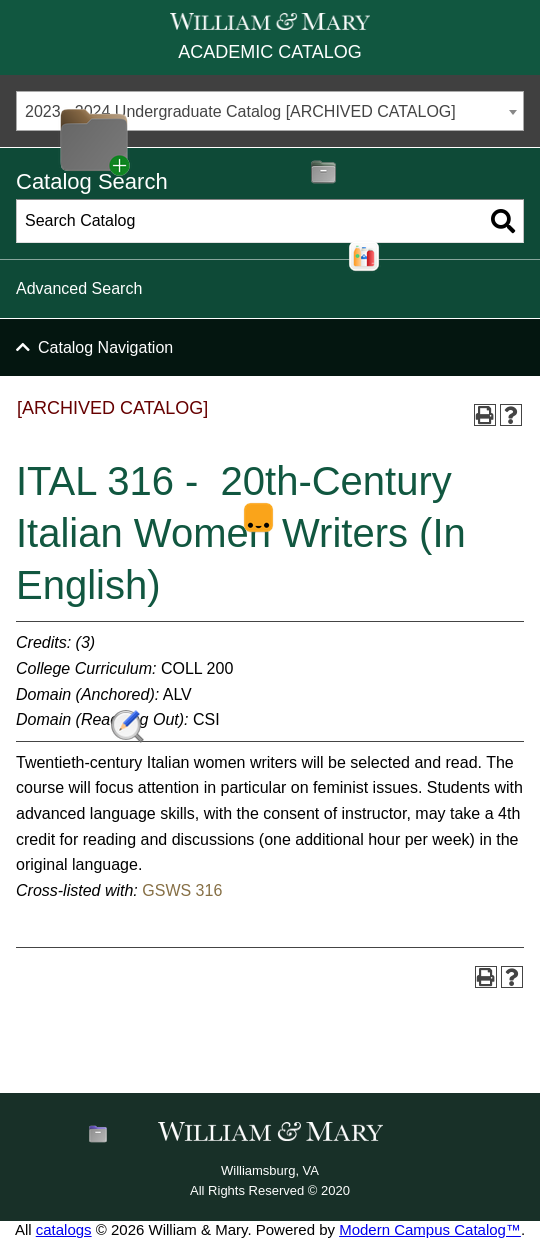 The image size is (540, 1238). What do you see at coordinates (127, 726) in the screenshot?
I see `open find and replace tool` at bounding box center [127, 726].